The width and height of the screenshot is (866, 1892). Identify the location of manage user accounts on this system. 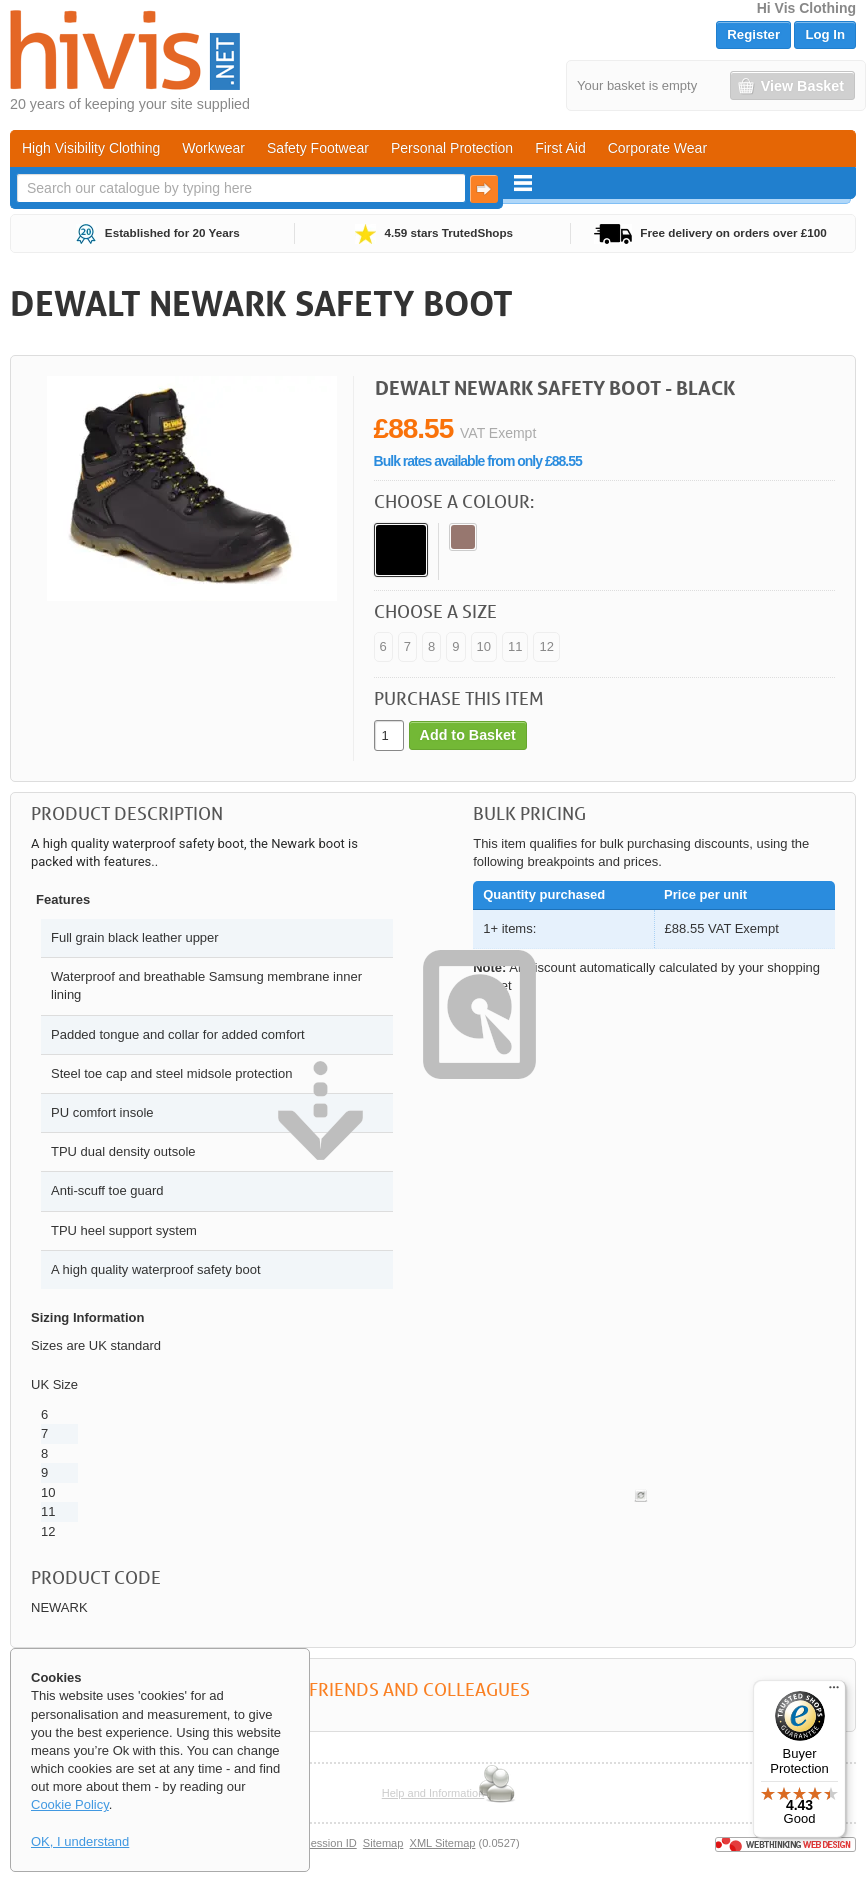
(497, 1784).